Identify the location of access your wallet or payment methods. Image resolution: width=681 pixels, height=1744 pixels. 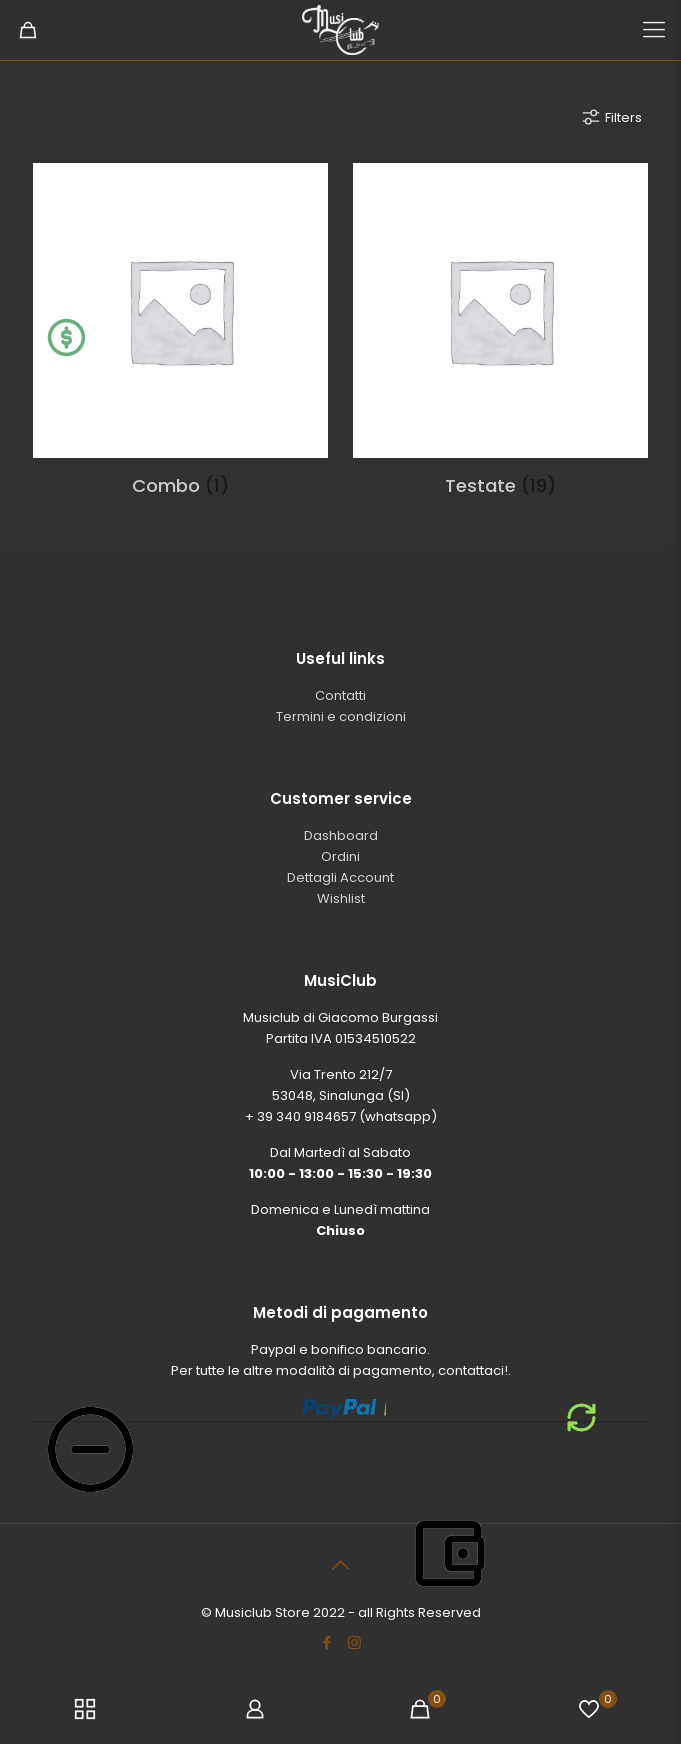
(448, 1553).